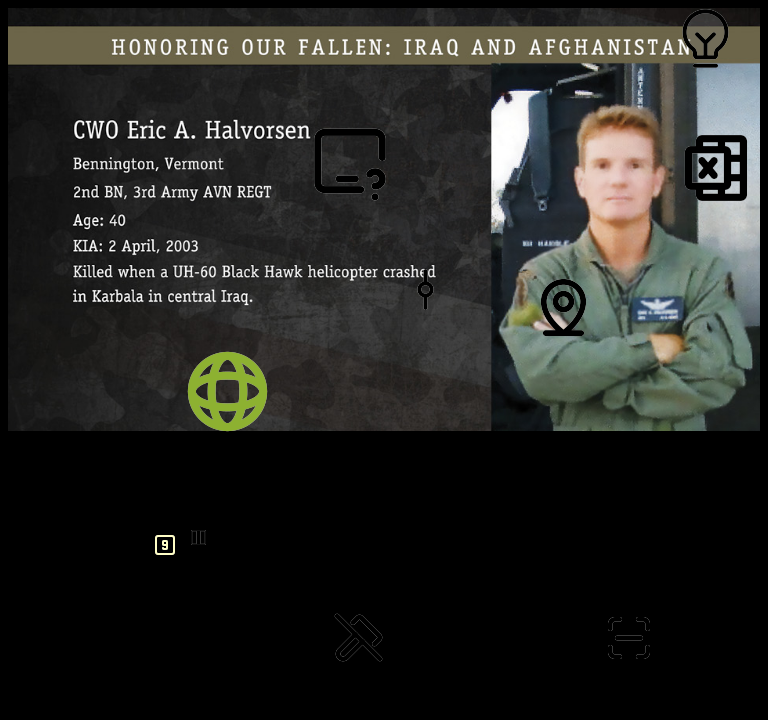 The height and width of the screenshot is (720, 768). Describe the element at coordinates (227, 391) in the screenshot. I see `view 360-degree panorama` at that location.